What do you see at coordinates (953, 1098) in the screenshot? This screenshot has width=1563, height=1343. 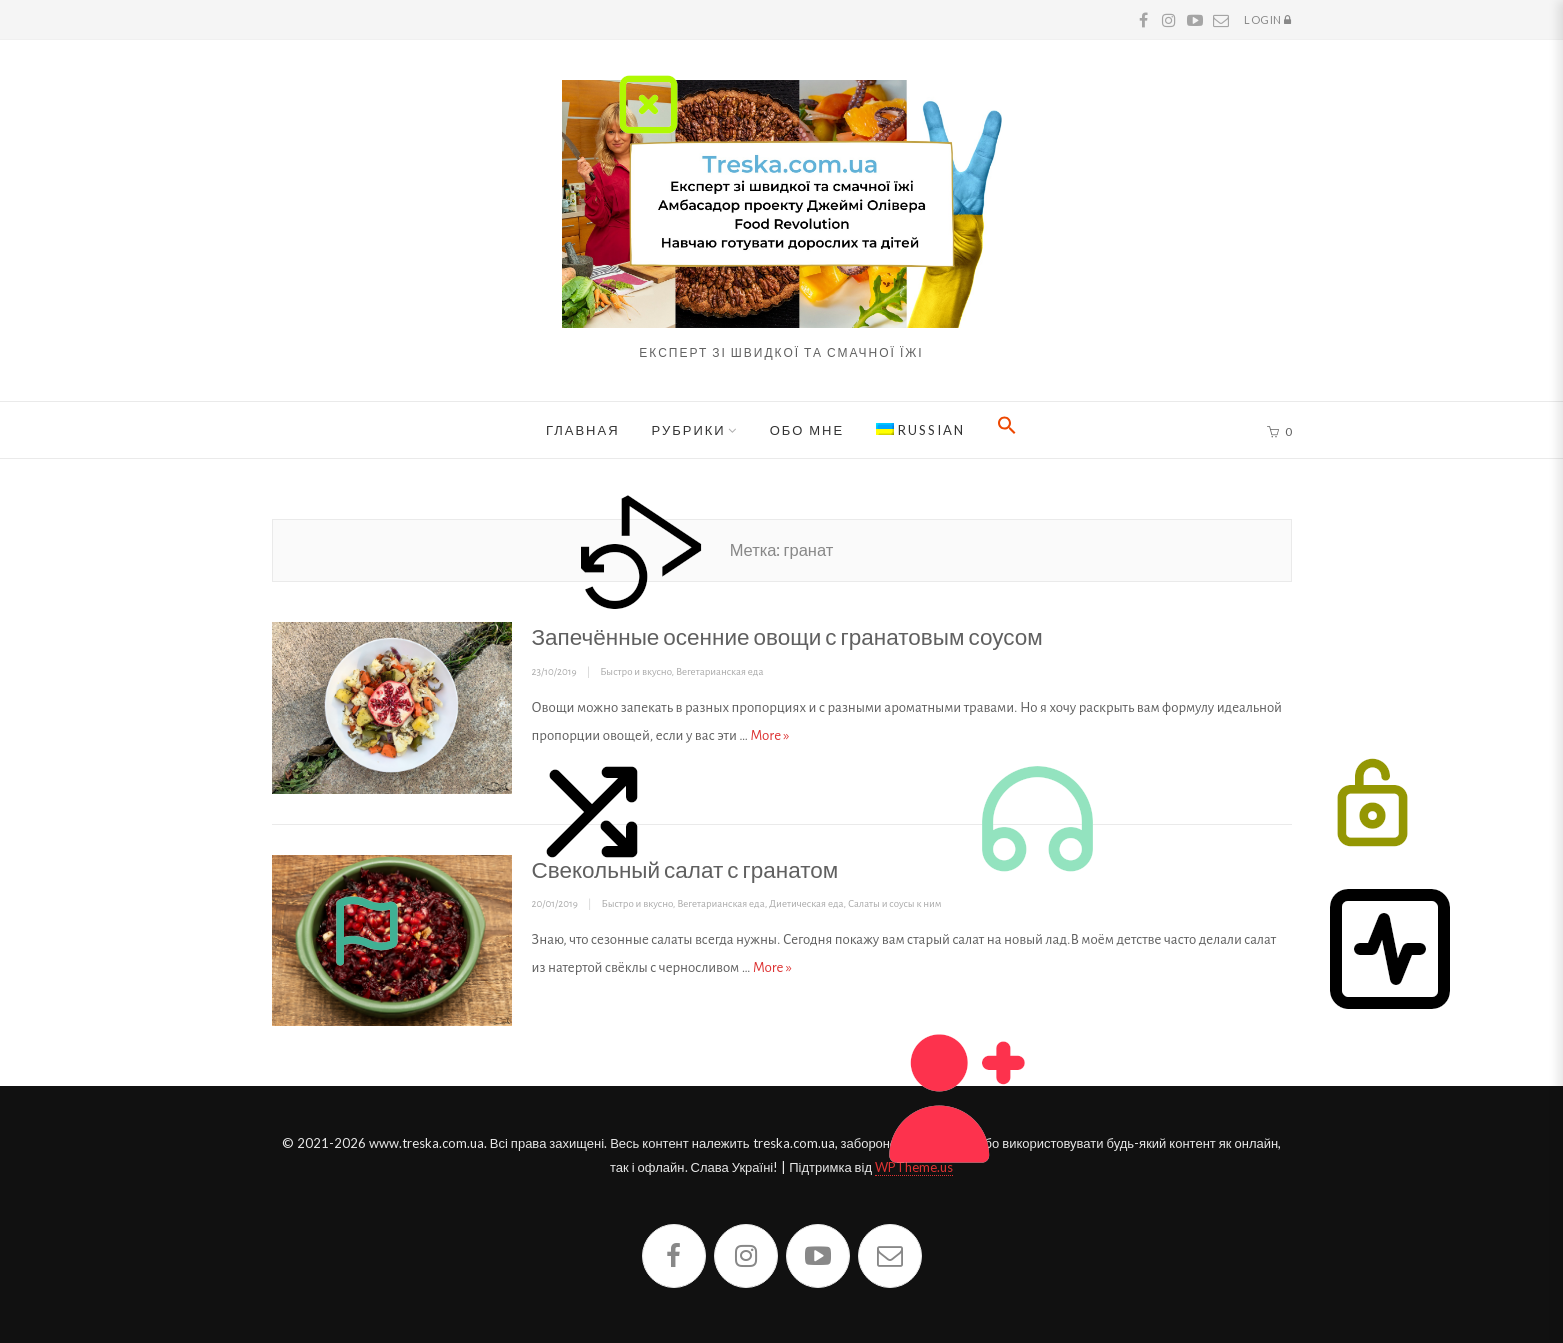 I see `add a new contact` at bounding box center [953, 1098].